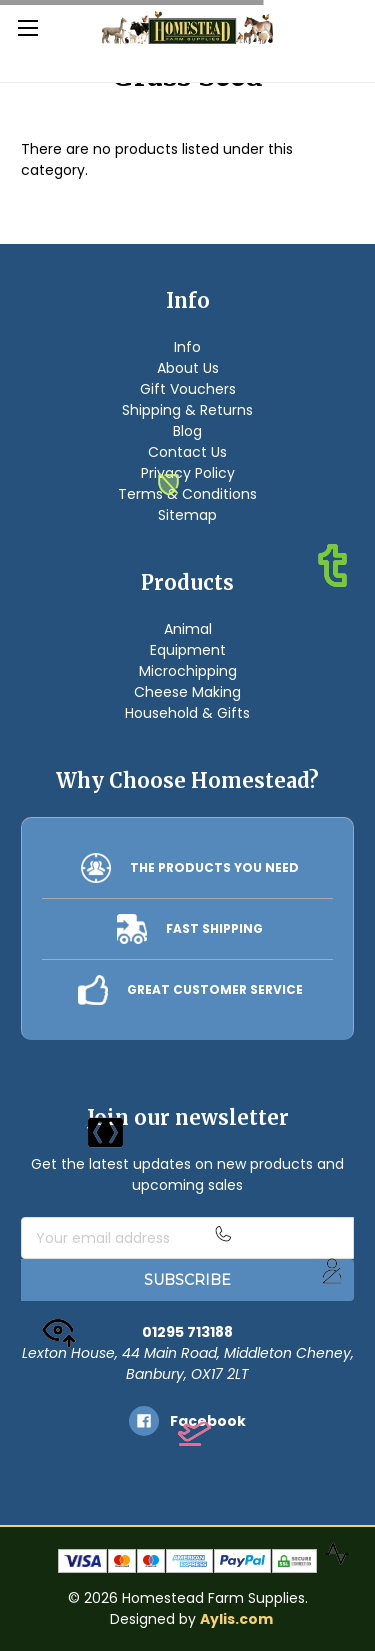  Describe the element at coordinates (223, 1234) in the screenshot. I see `make a phone call` at that location.